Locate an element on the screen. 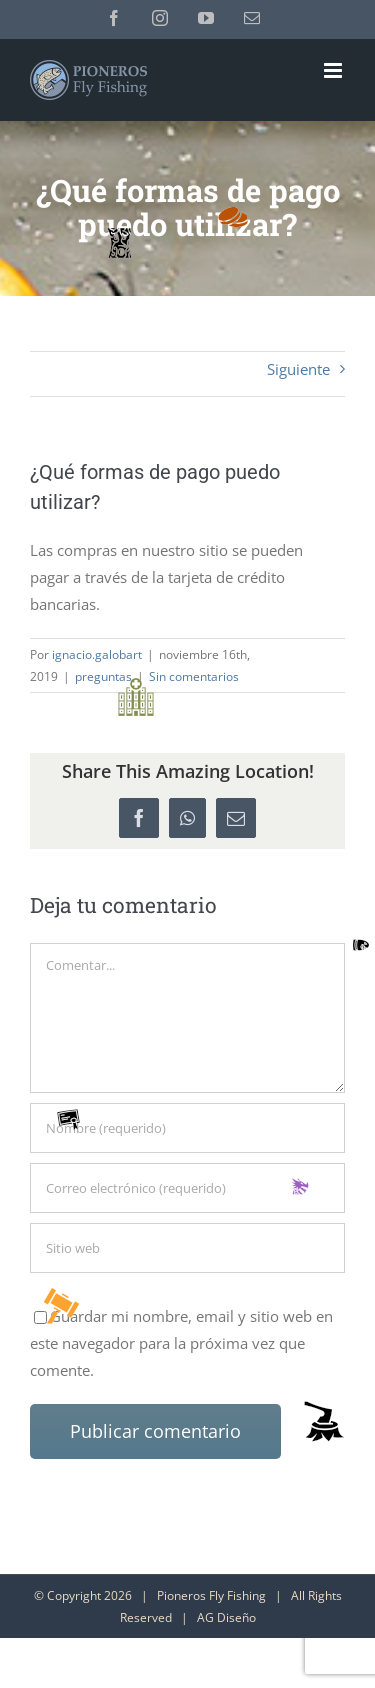 This screenshot has height=1688, width=375. access dragon or monster-related content is located at coordinates (300, 1186).